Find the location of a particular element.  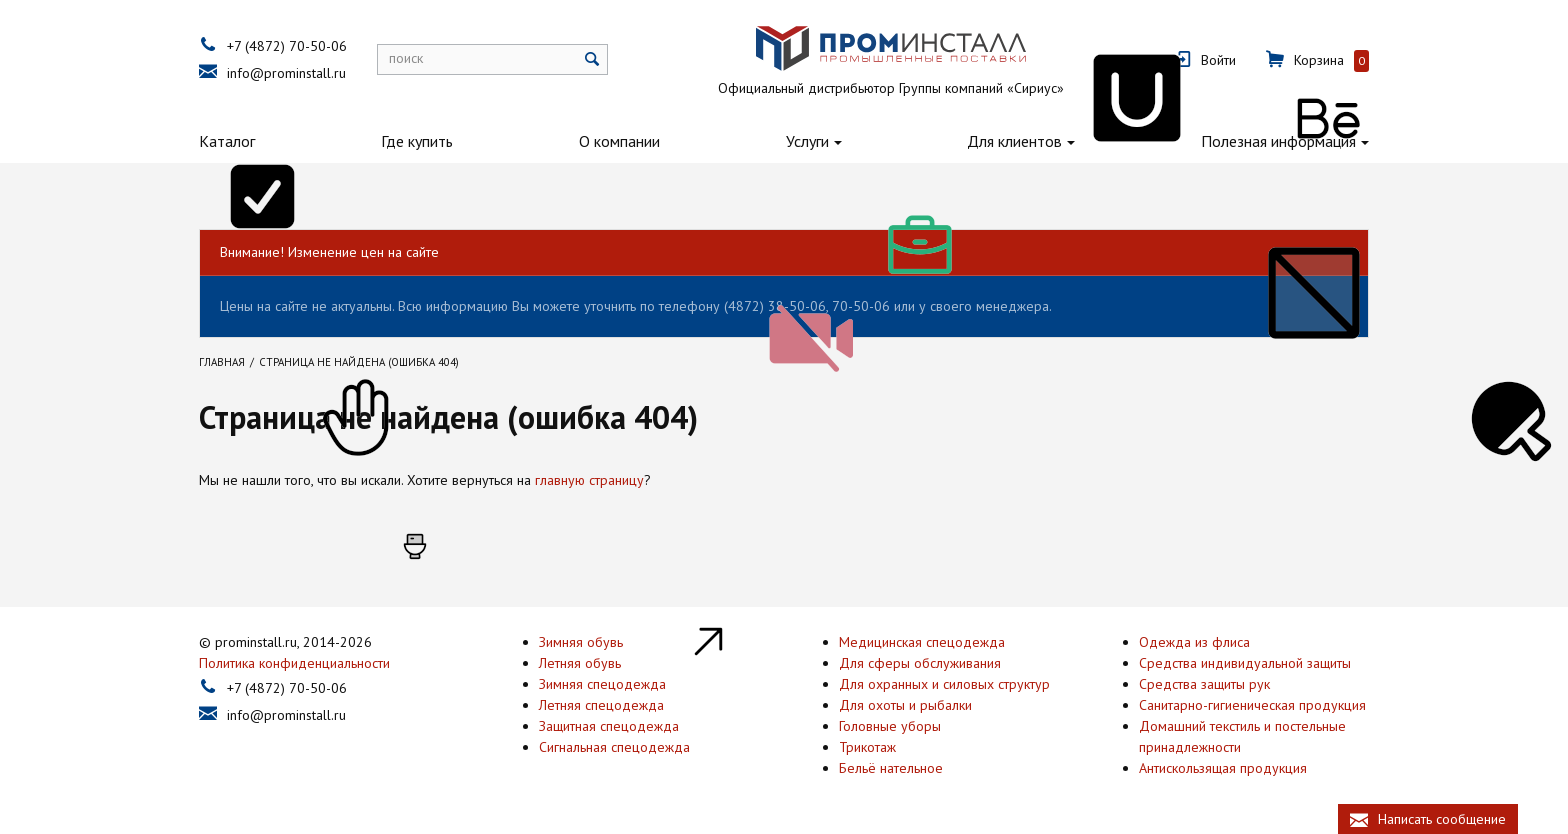

camera is off or disabled is located at coordinates (808, 338).